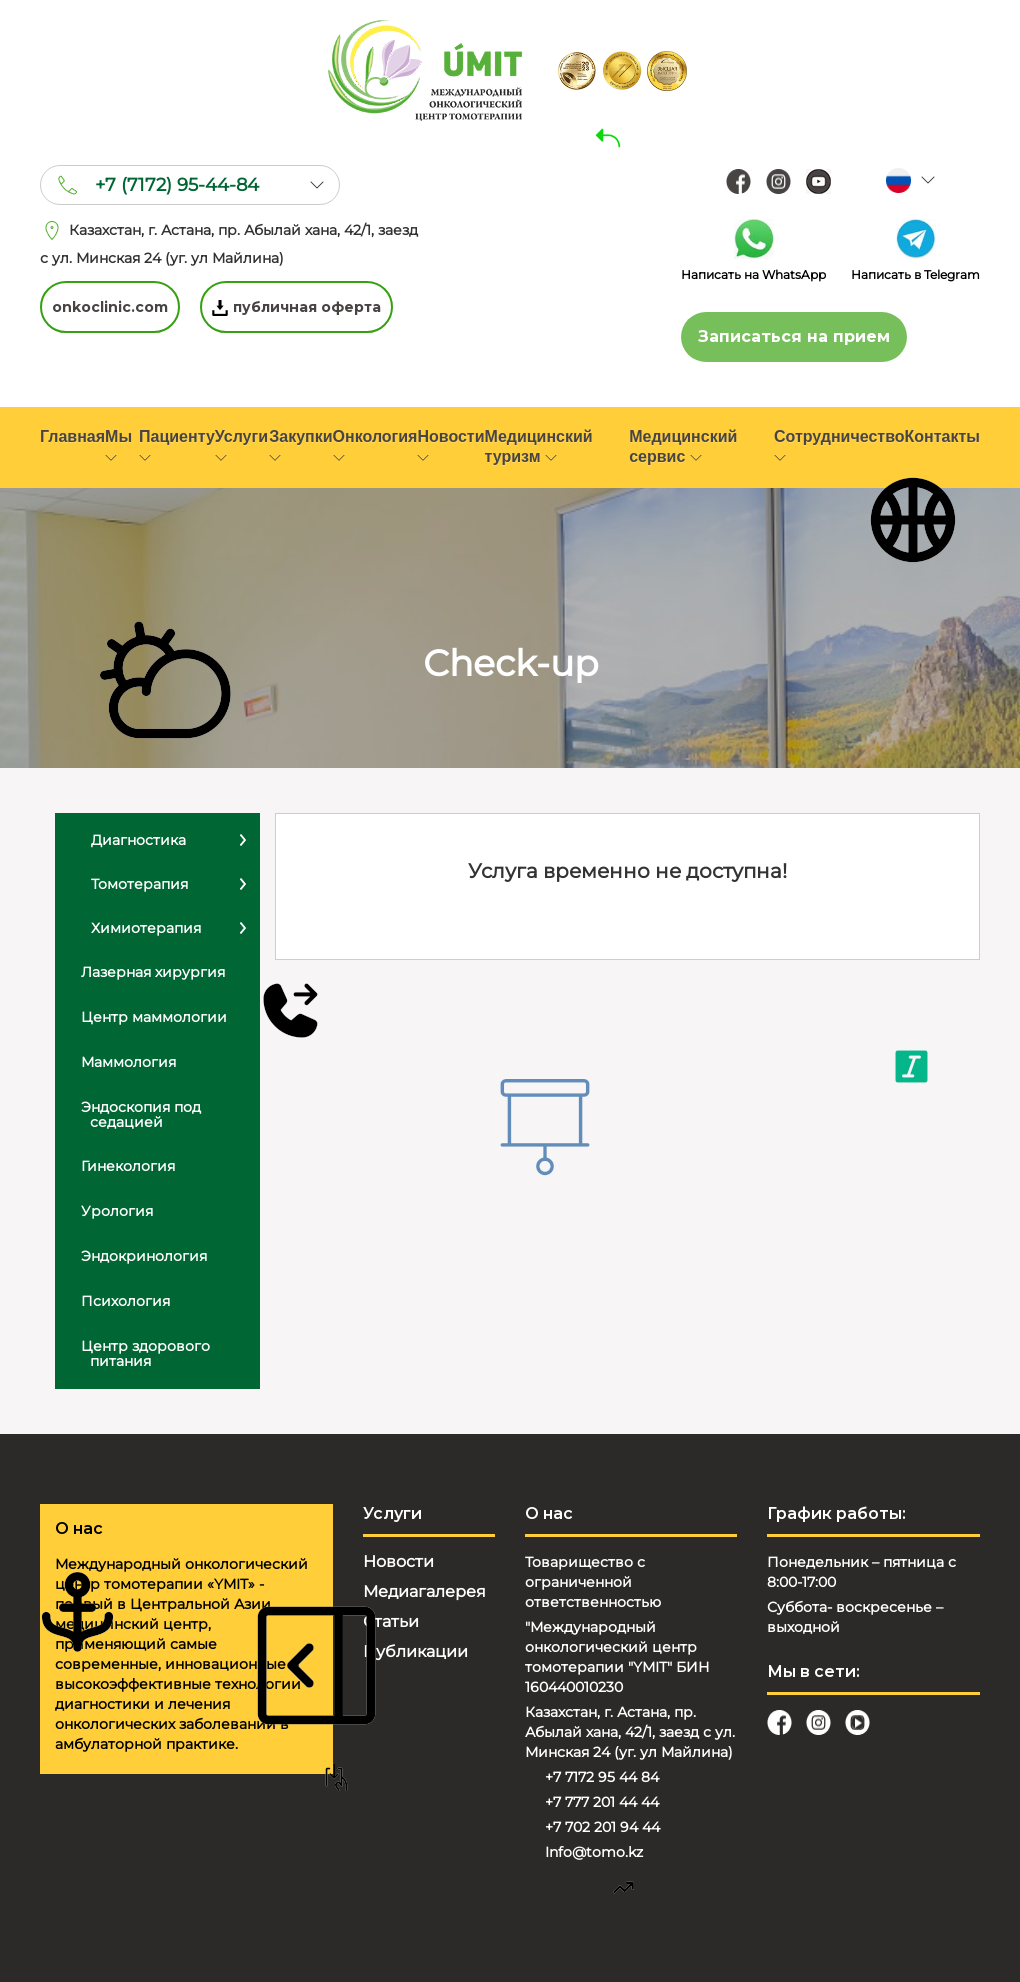 The width and height of the screenshot is (1020, 1982). I want to click on expand the sidebar panel, so click(316, 1665).